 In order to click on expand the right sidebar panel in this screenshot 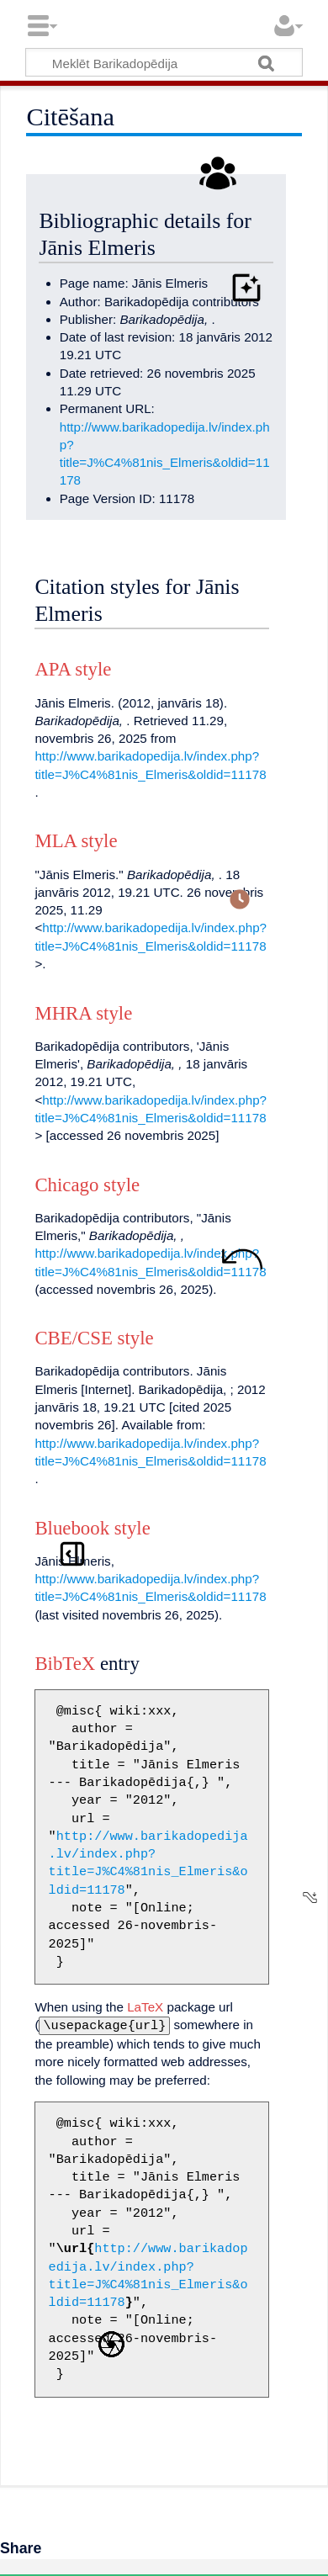, I will do `click(72, 1554)`.